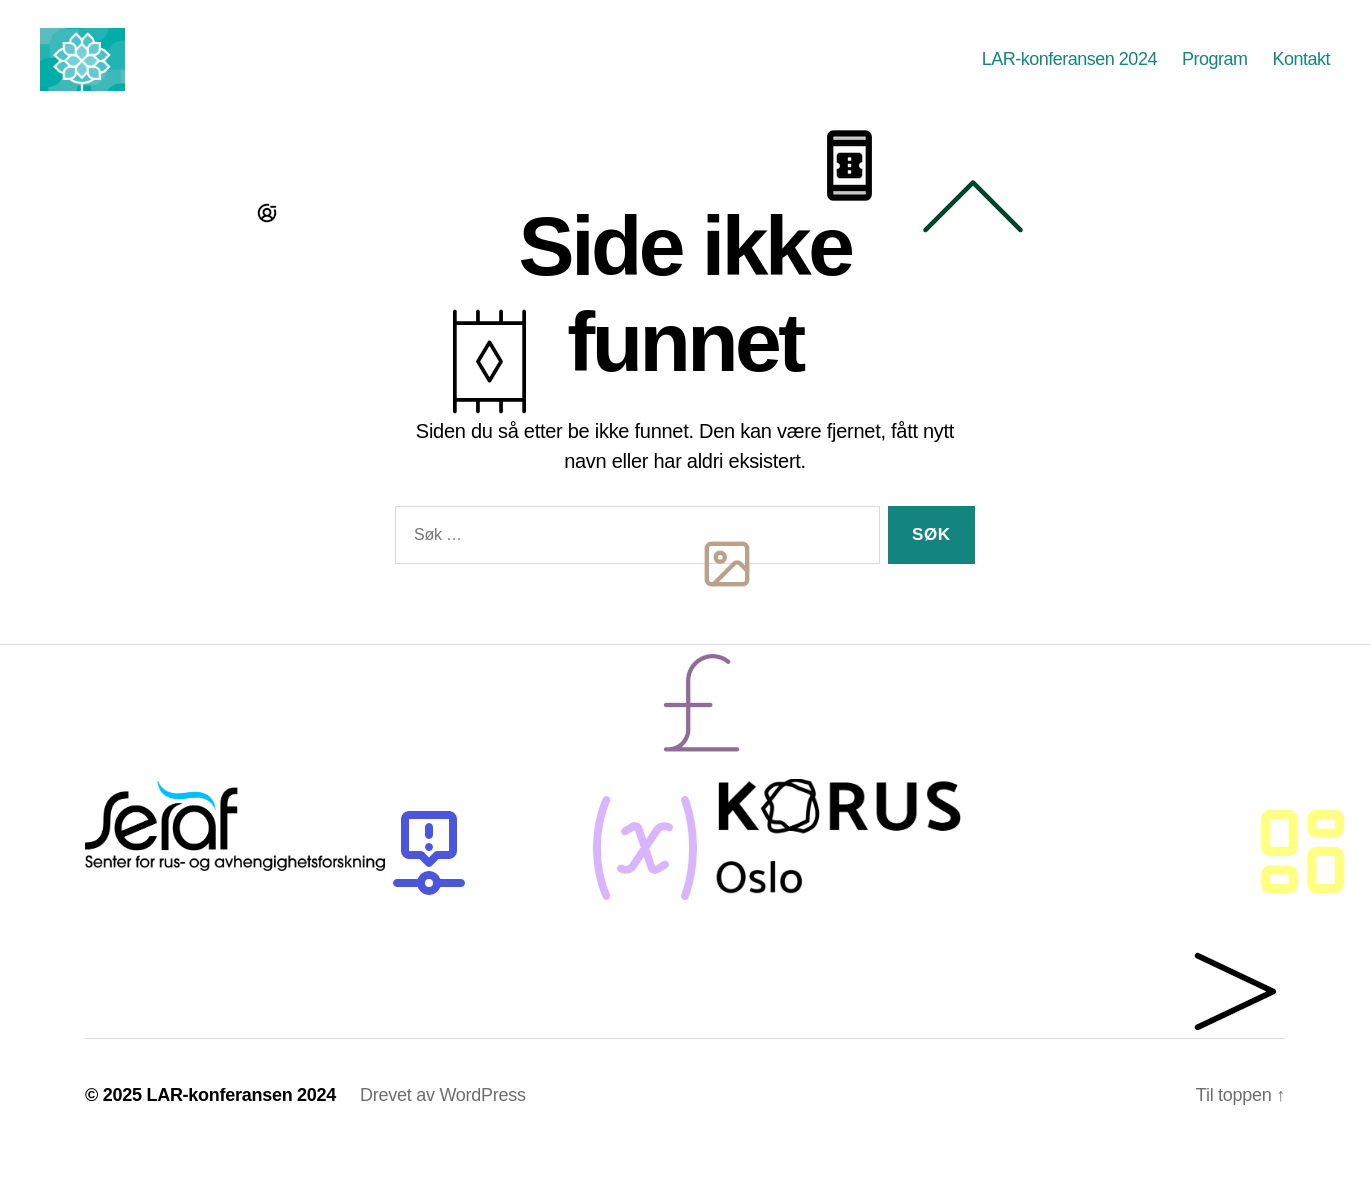 This screenshot has height=1179, width=1370. I want to click on open dashboard view, so click(1302, 851).